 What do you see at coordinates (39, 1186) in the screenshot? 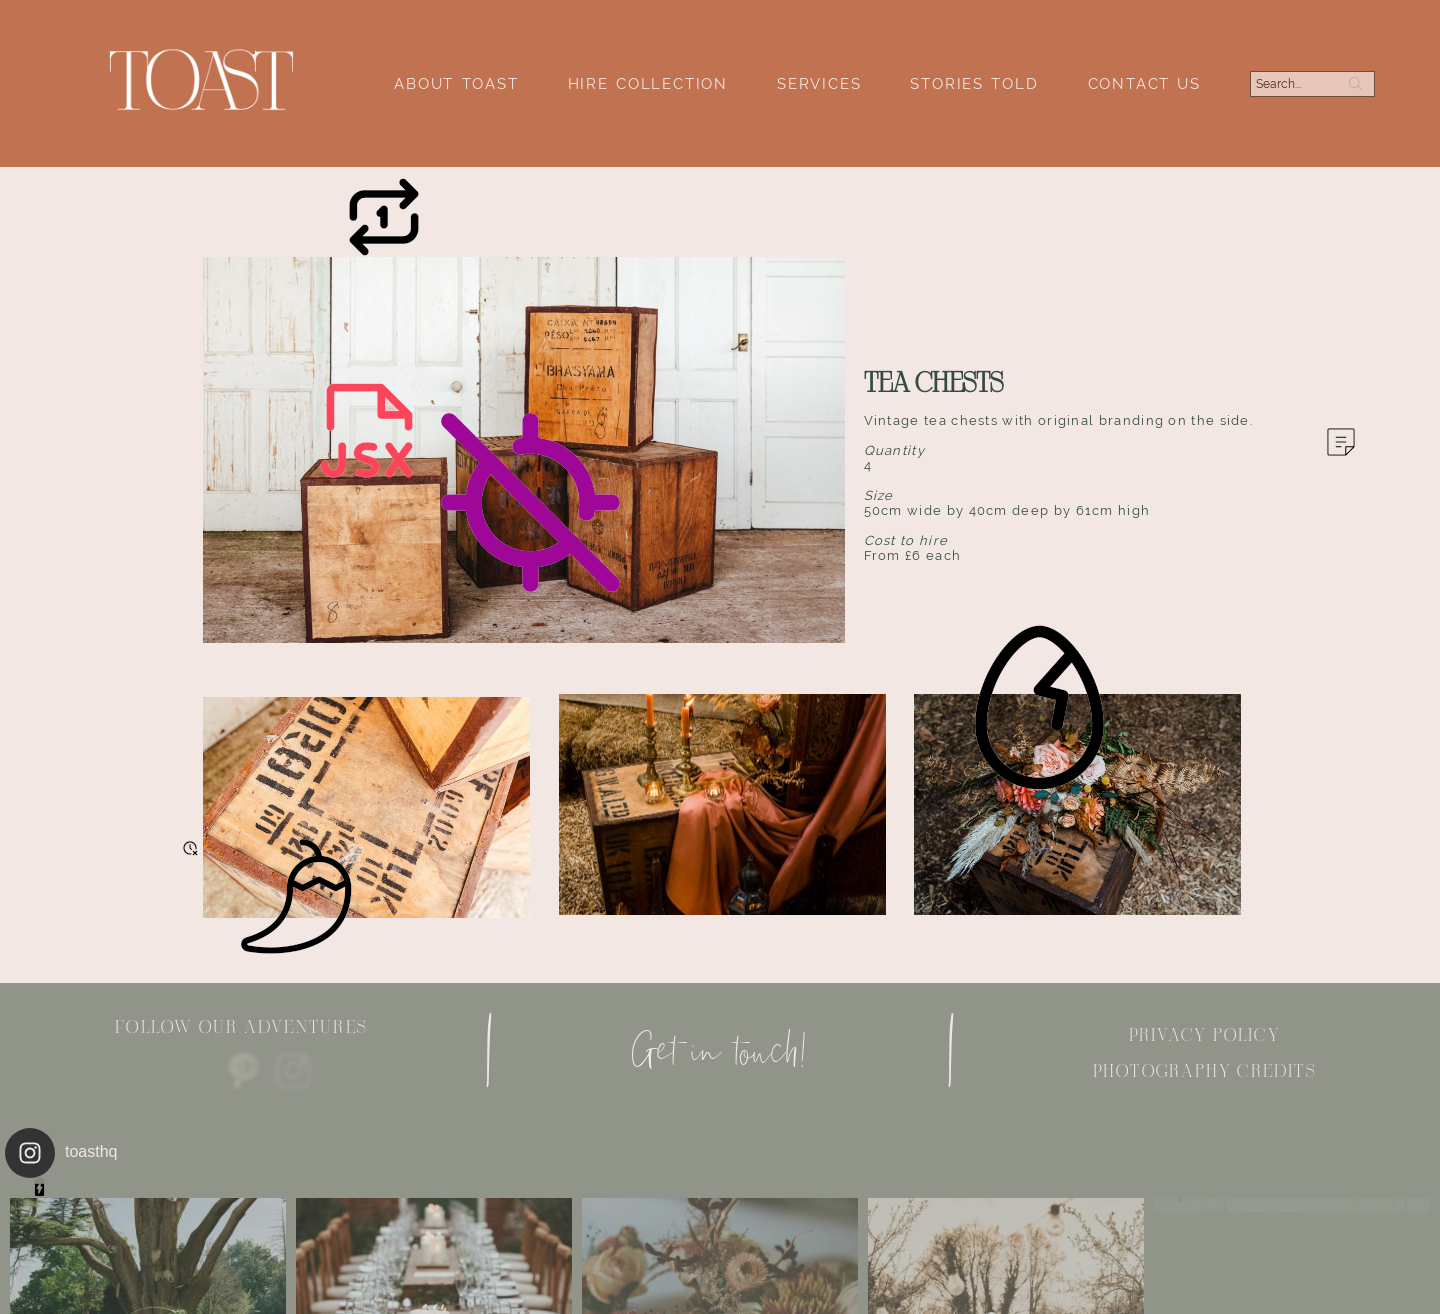
I see `battery charging at 80%` at bounding box center [39, 1186].